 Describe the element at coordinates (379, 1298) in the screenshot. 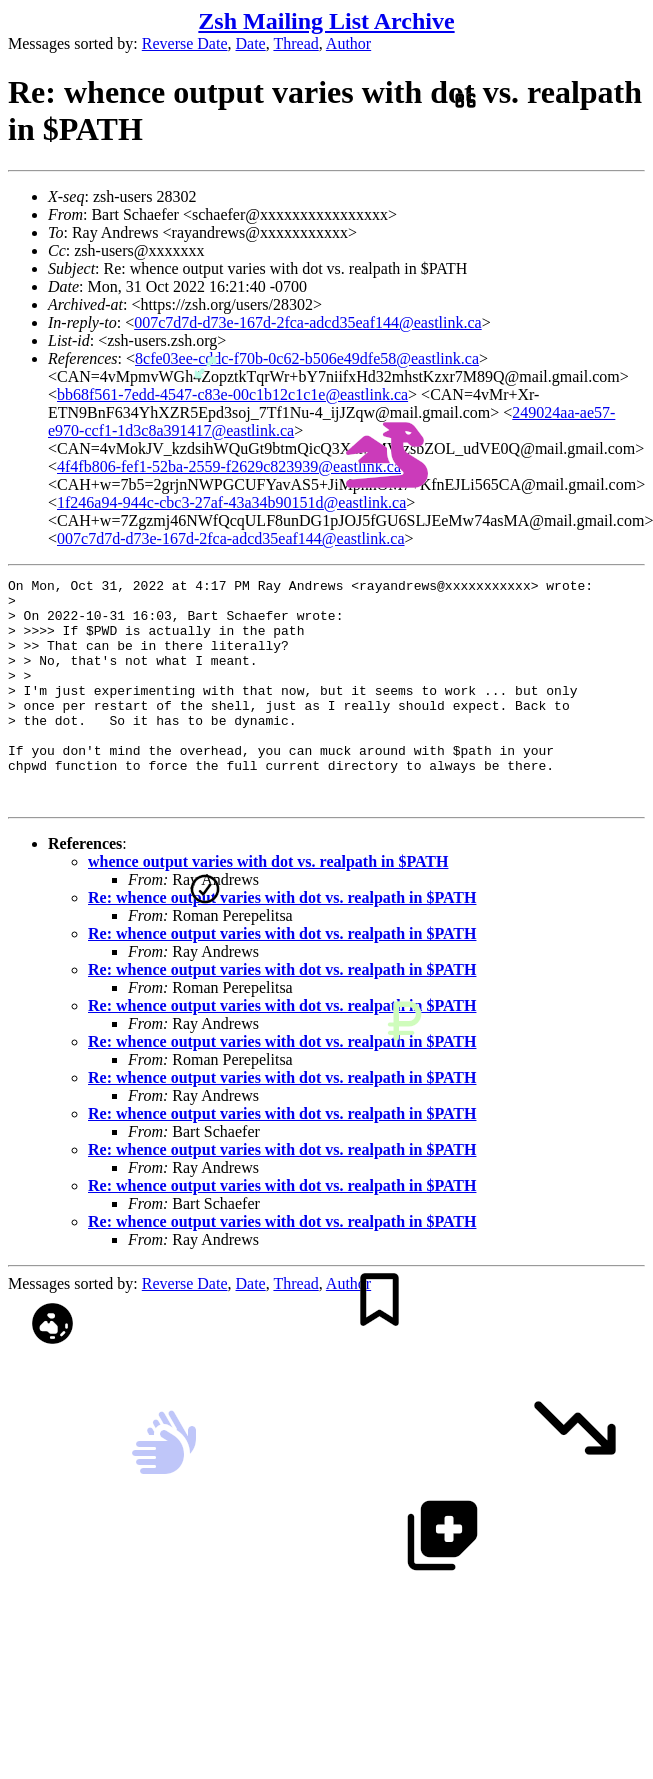

I see `bookmark this item` at that location.